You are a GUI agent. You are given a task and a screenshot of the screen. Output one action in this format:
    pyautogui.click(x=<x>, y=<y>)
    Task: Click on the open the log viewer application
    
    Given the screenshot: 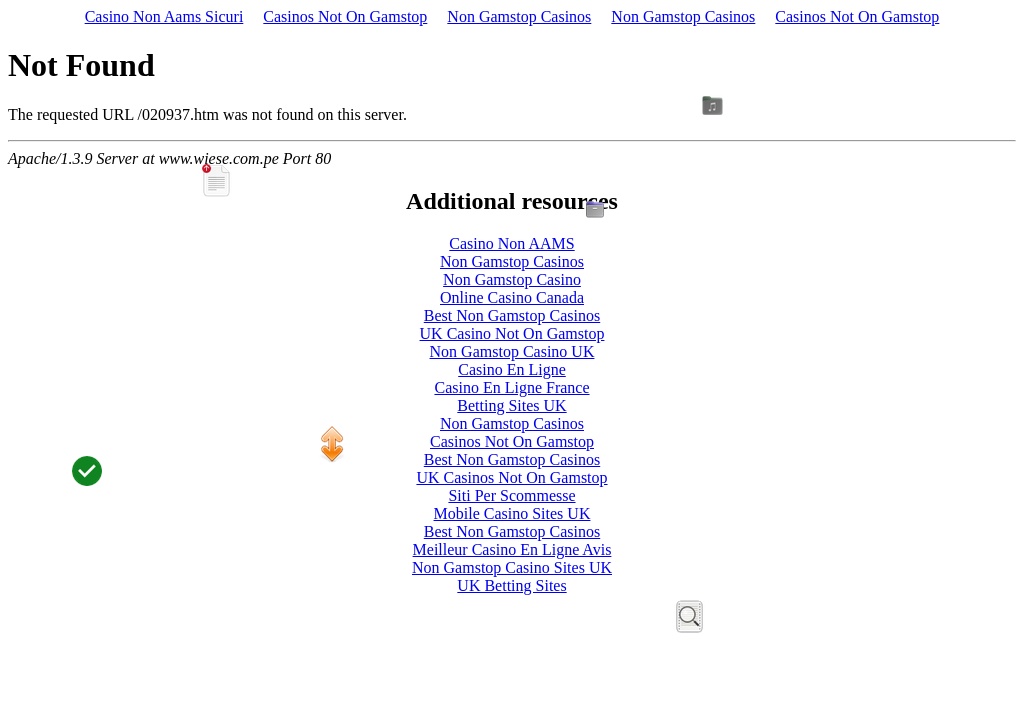 What is the action you would take?
    pyautogui.click(x=689, y=616)
    